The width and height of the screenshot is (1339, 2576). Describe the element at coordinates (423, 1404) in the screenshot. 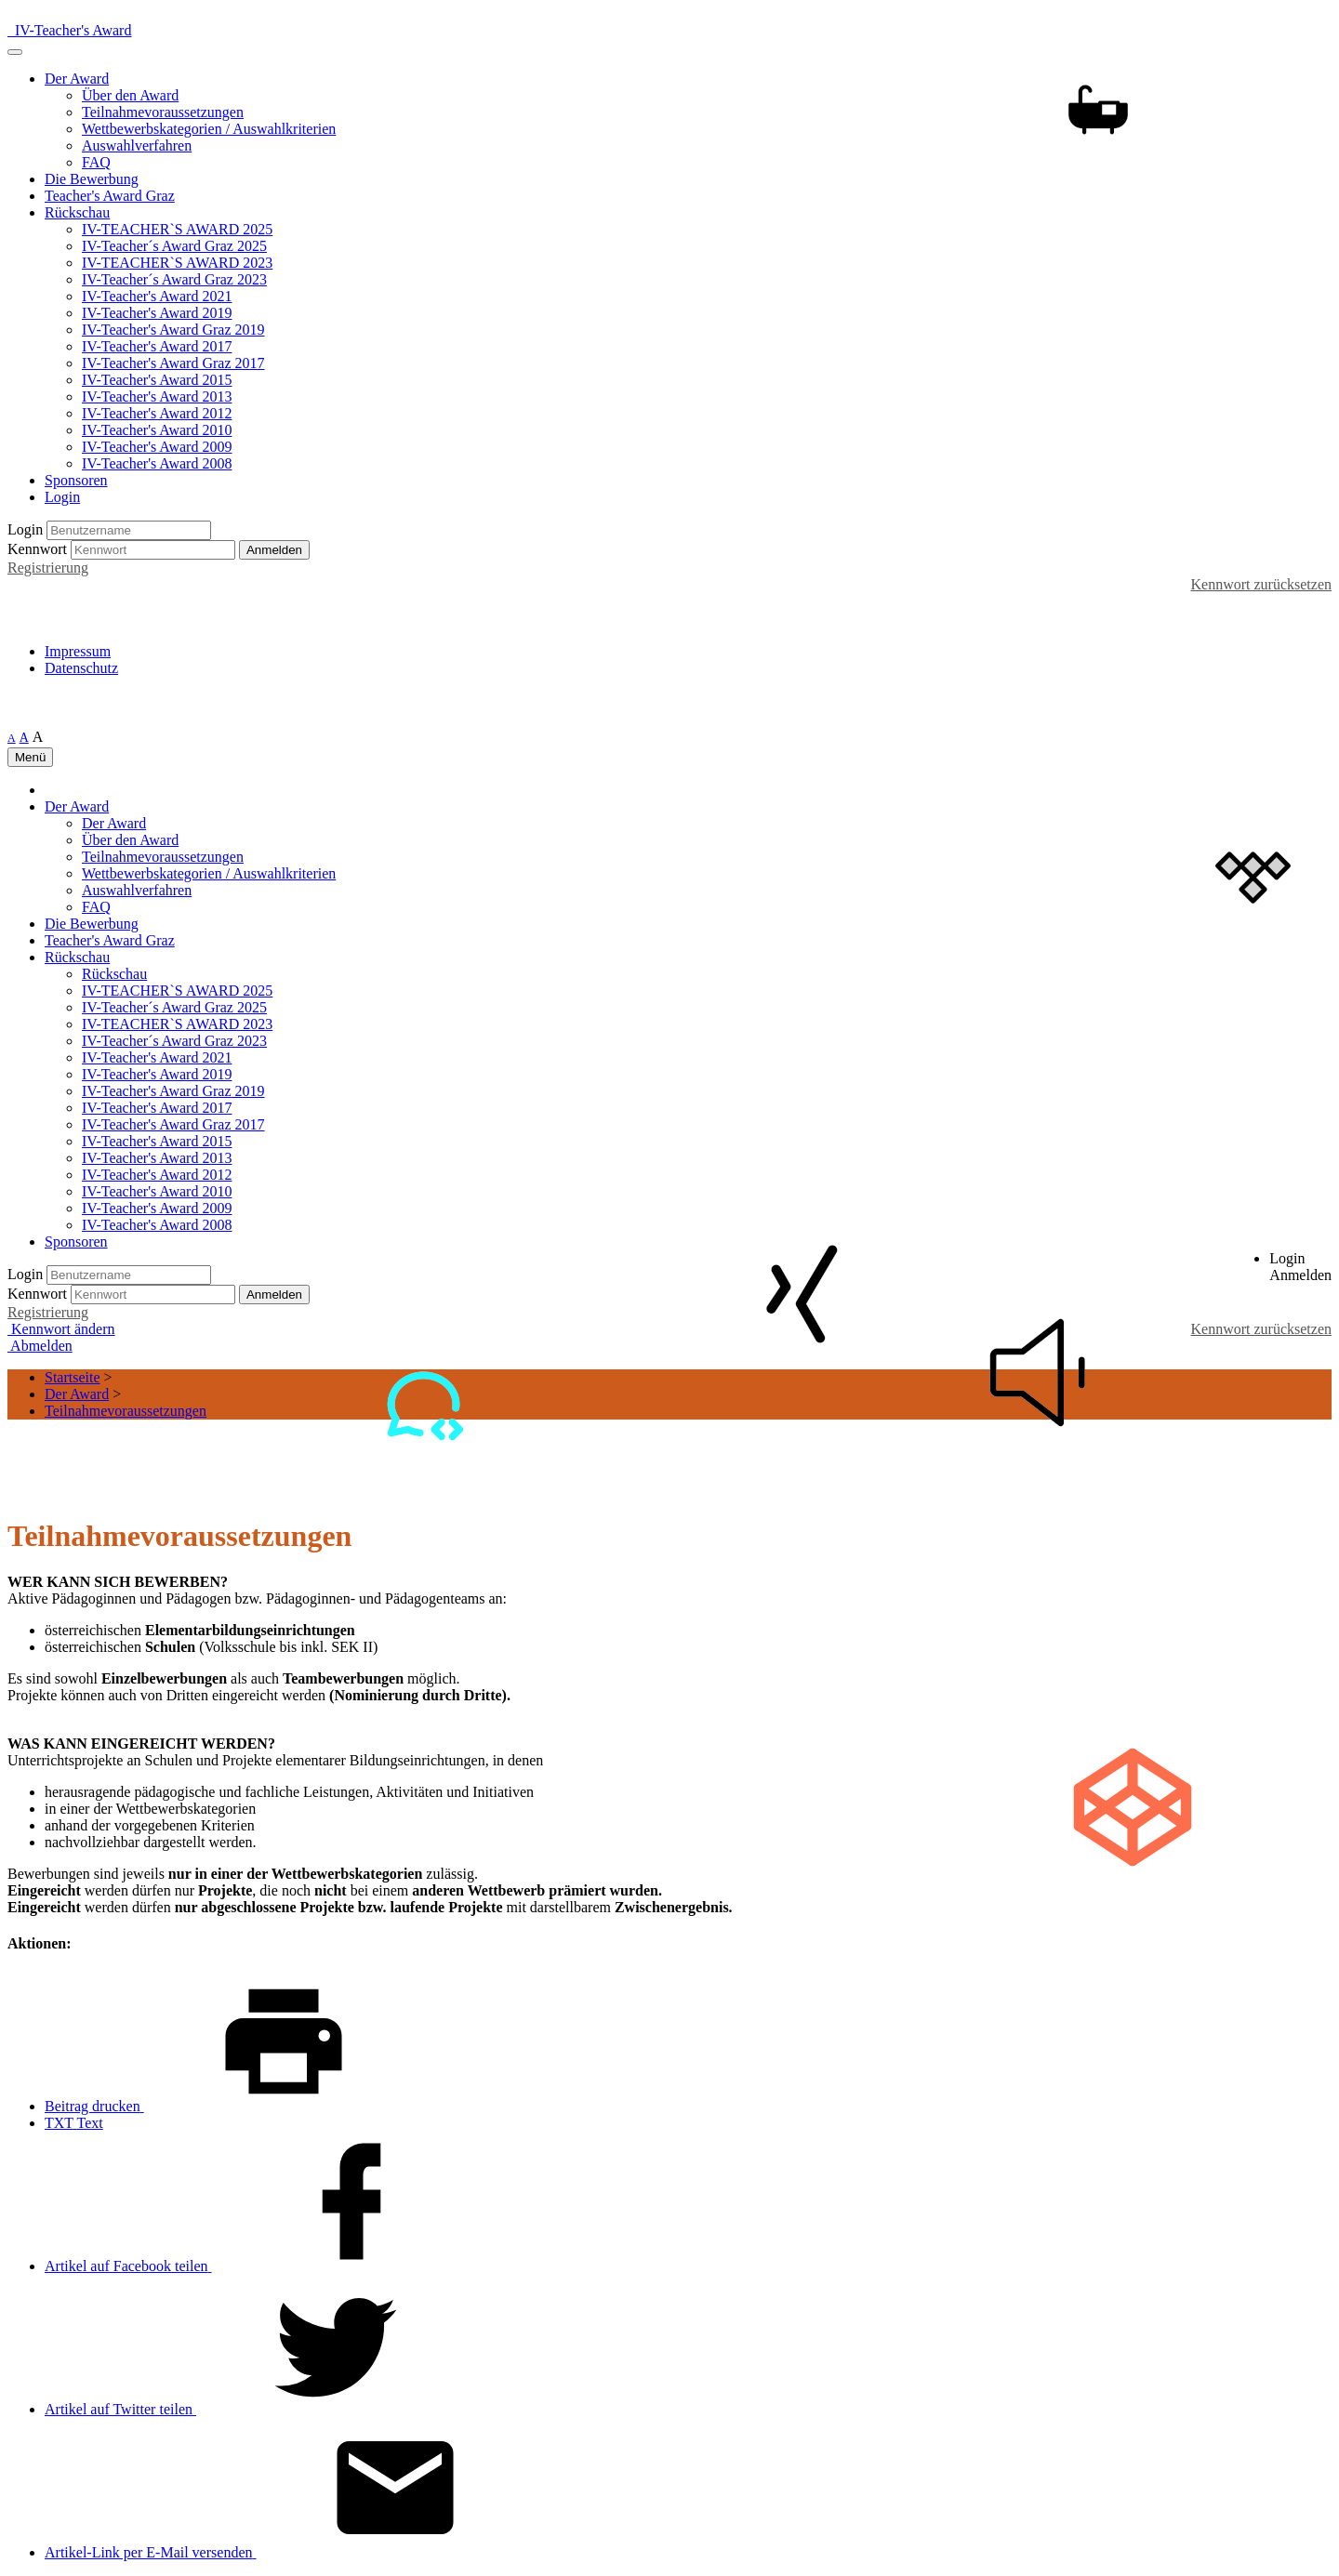

I see `view code snippets in chat` at that location.